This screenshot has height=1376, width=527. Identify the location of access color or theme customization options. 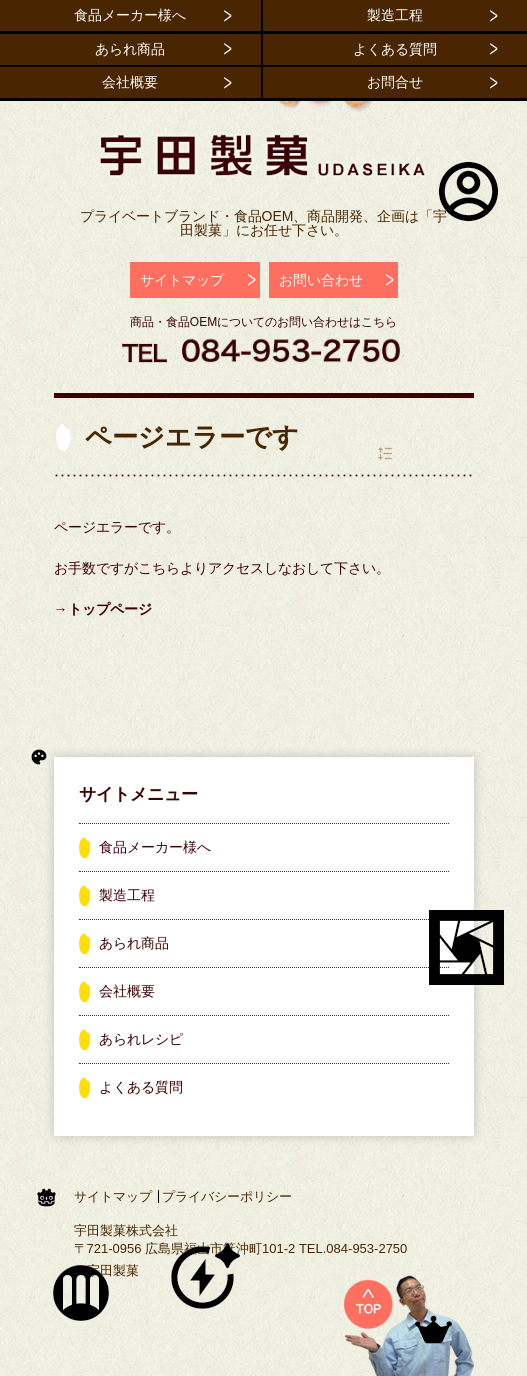
(39, 757).